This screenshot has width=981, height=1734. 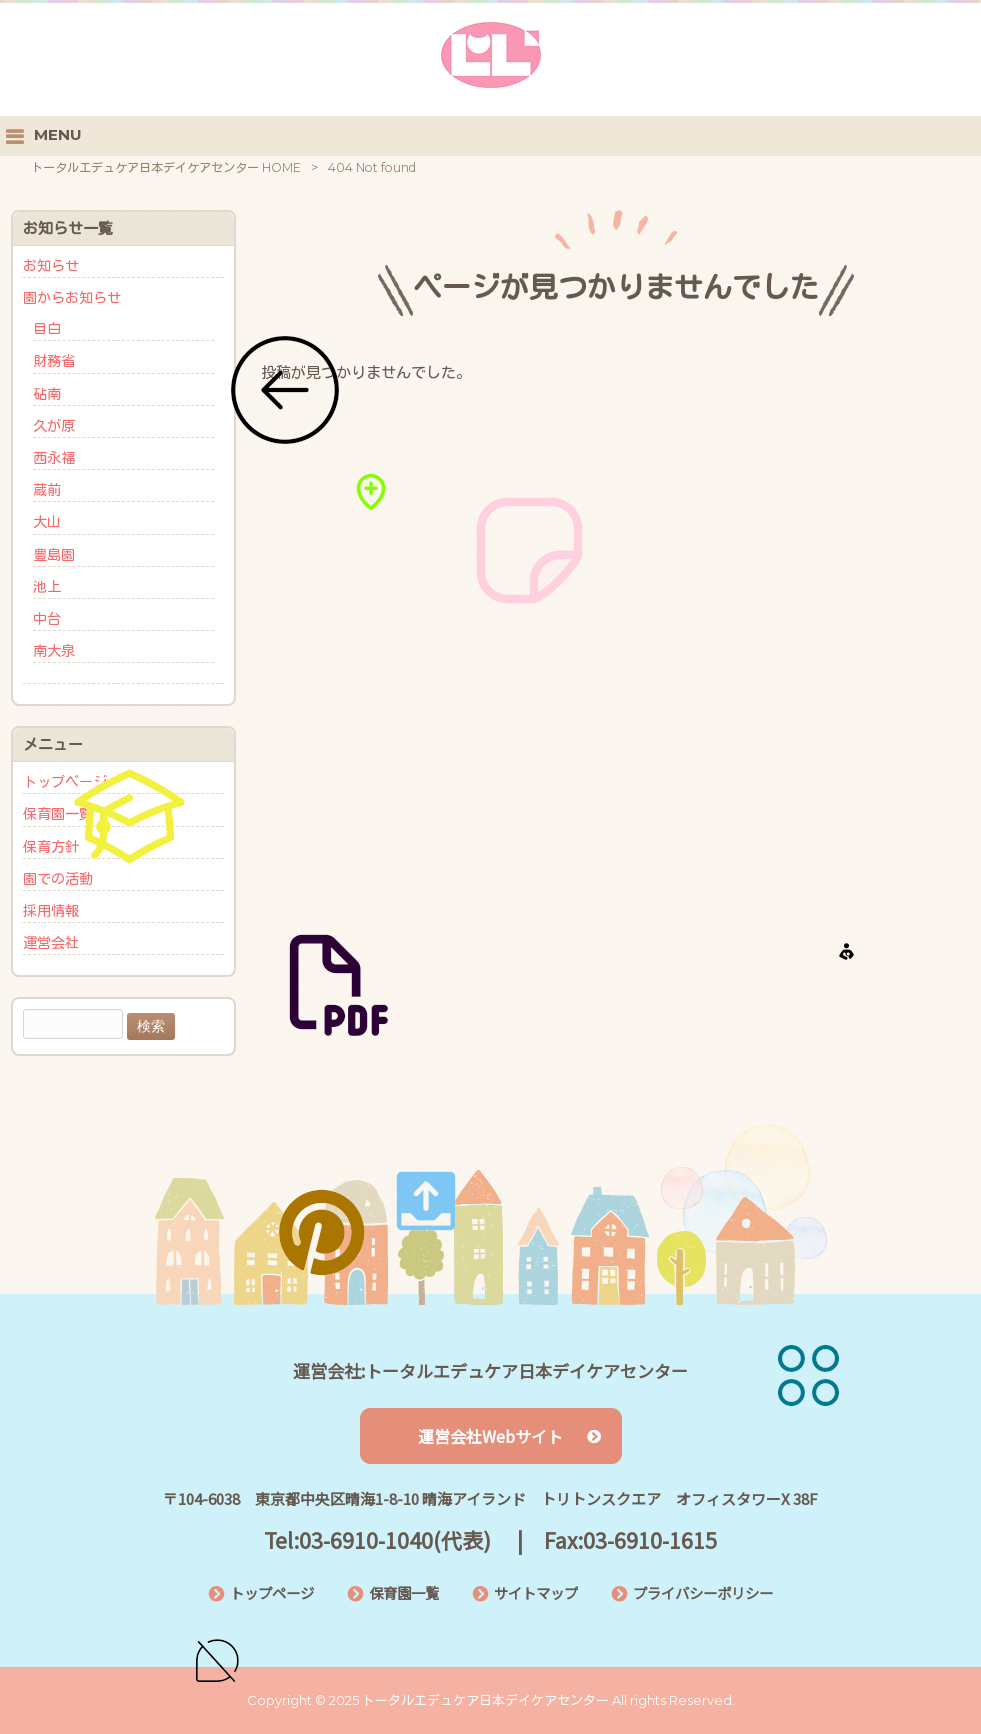 What do you see at coordinates (318, 1232) in the screenshot?
I see `open Pinterest app` at bounding box center [318, 1232].